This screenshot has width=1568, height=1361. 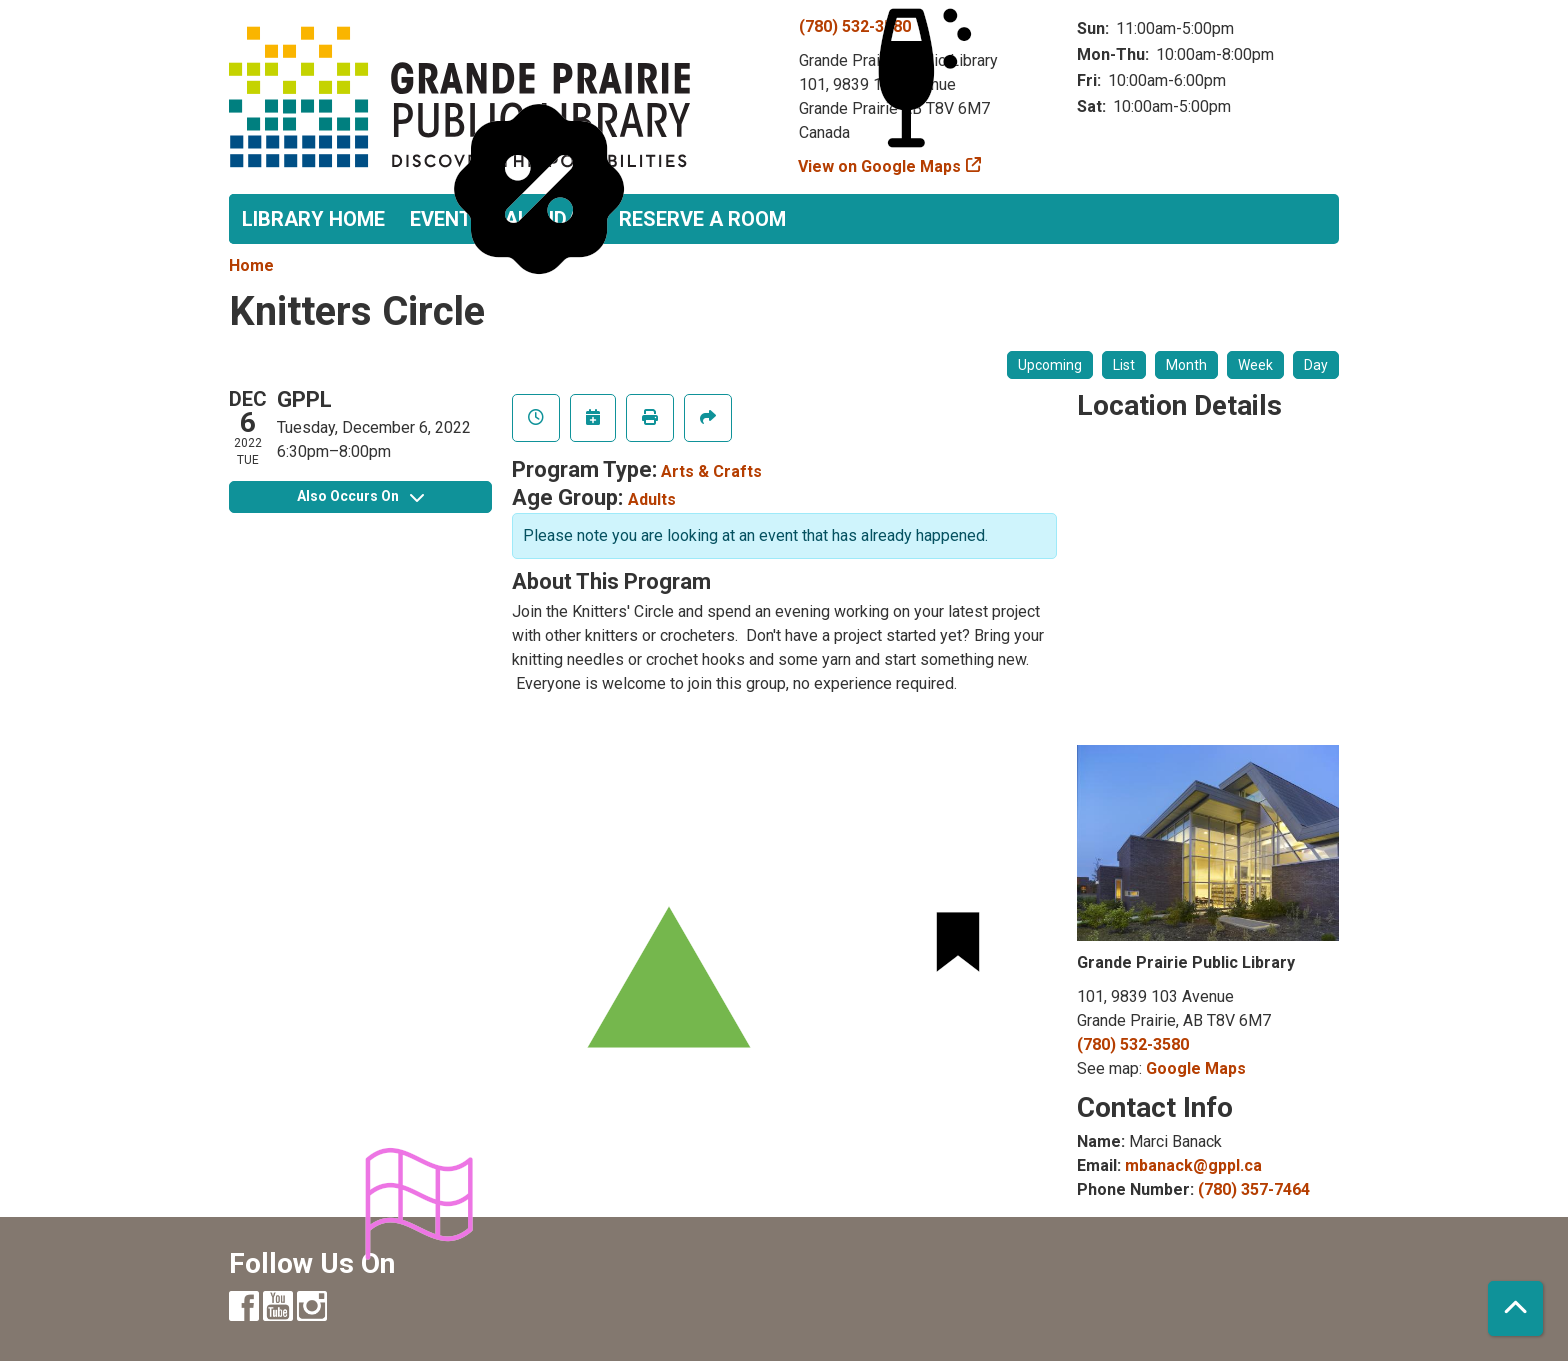 I want to click on vercel platform logo, so click(x=669, y=977).